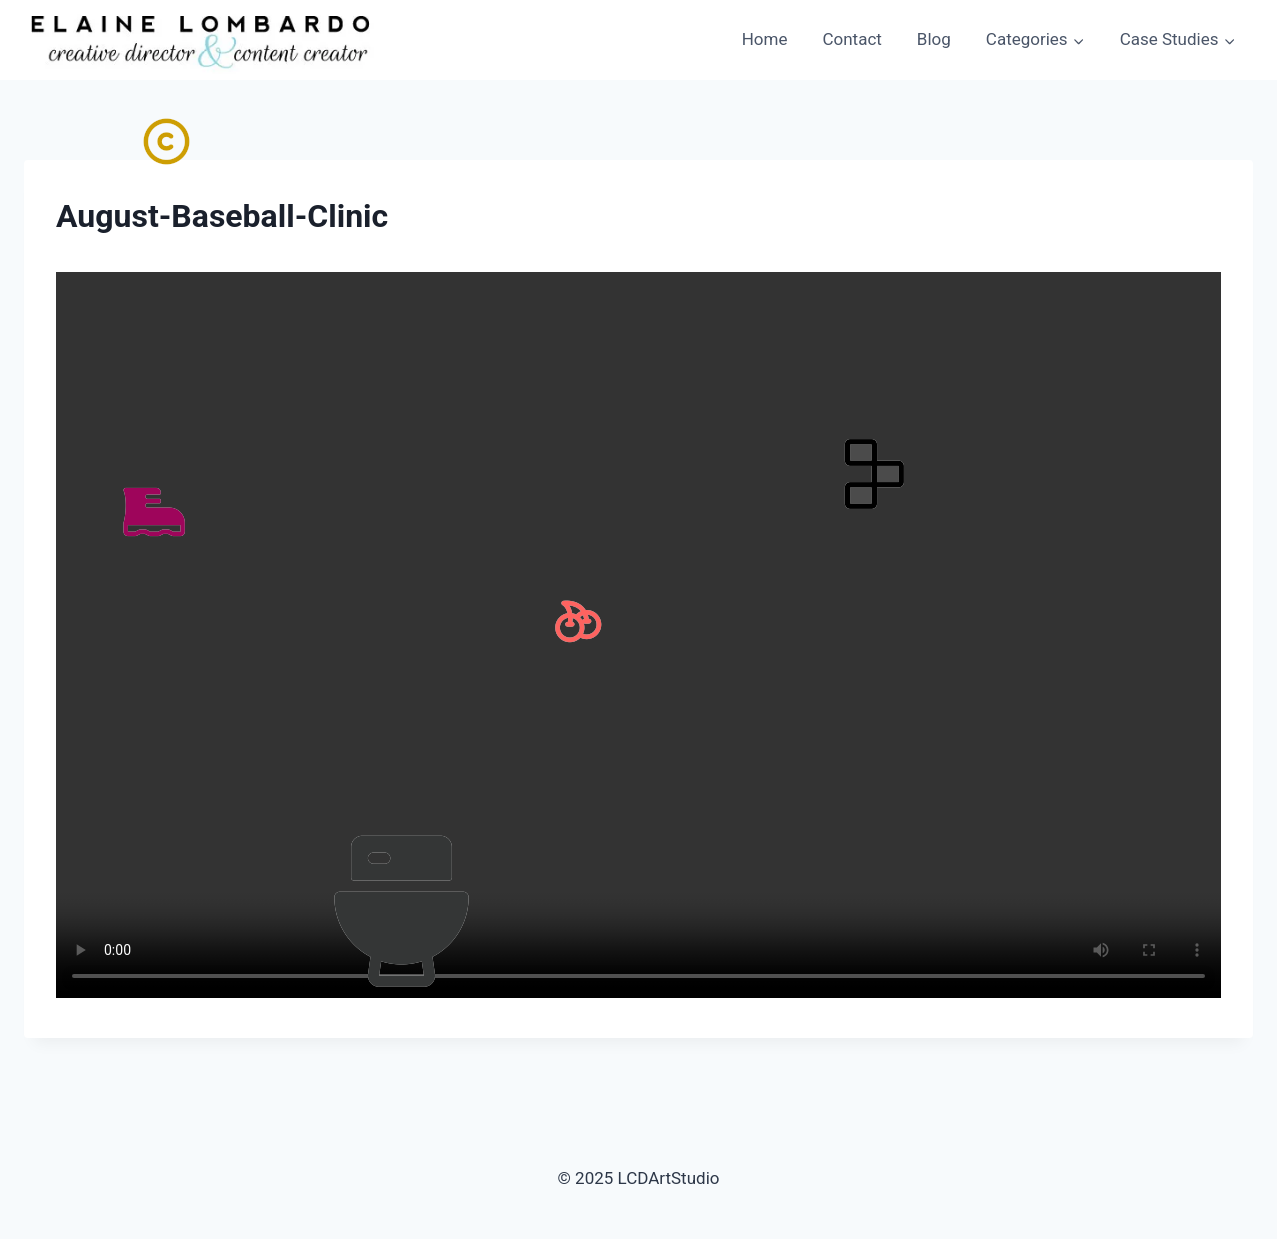 Image resolution: width=1277 pixels, height=1239 pixels. Describe the element at coordinates (166, 141) in the screenshot. I see `indicates copyrighted content` at that location.